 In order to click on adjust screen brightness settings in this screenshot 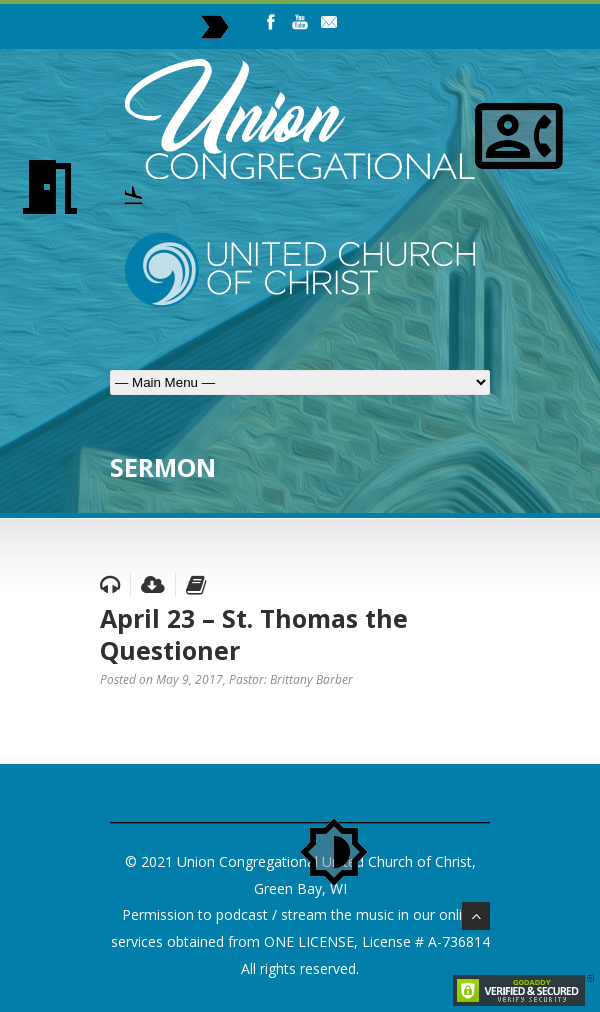, I will do `click(334, 852)`.